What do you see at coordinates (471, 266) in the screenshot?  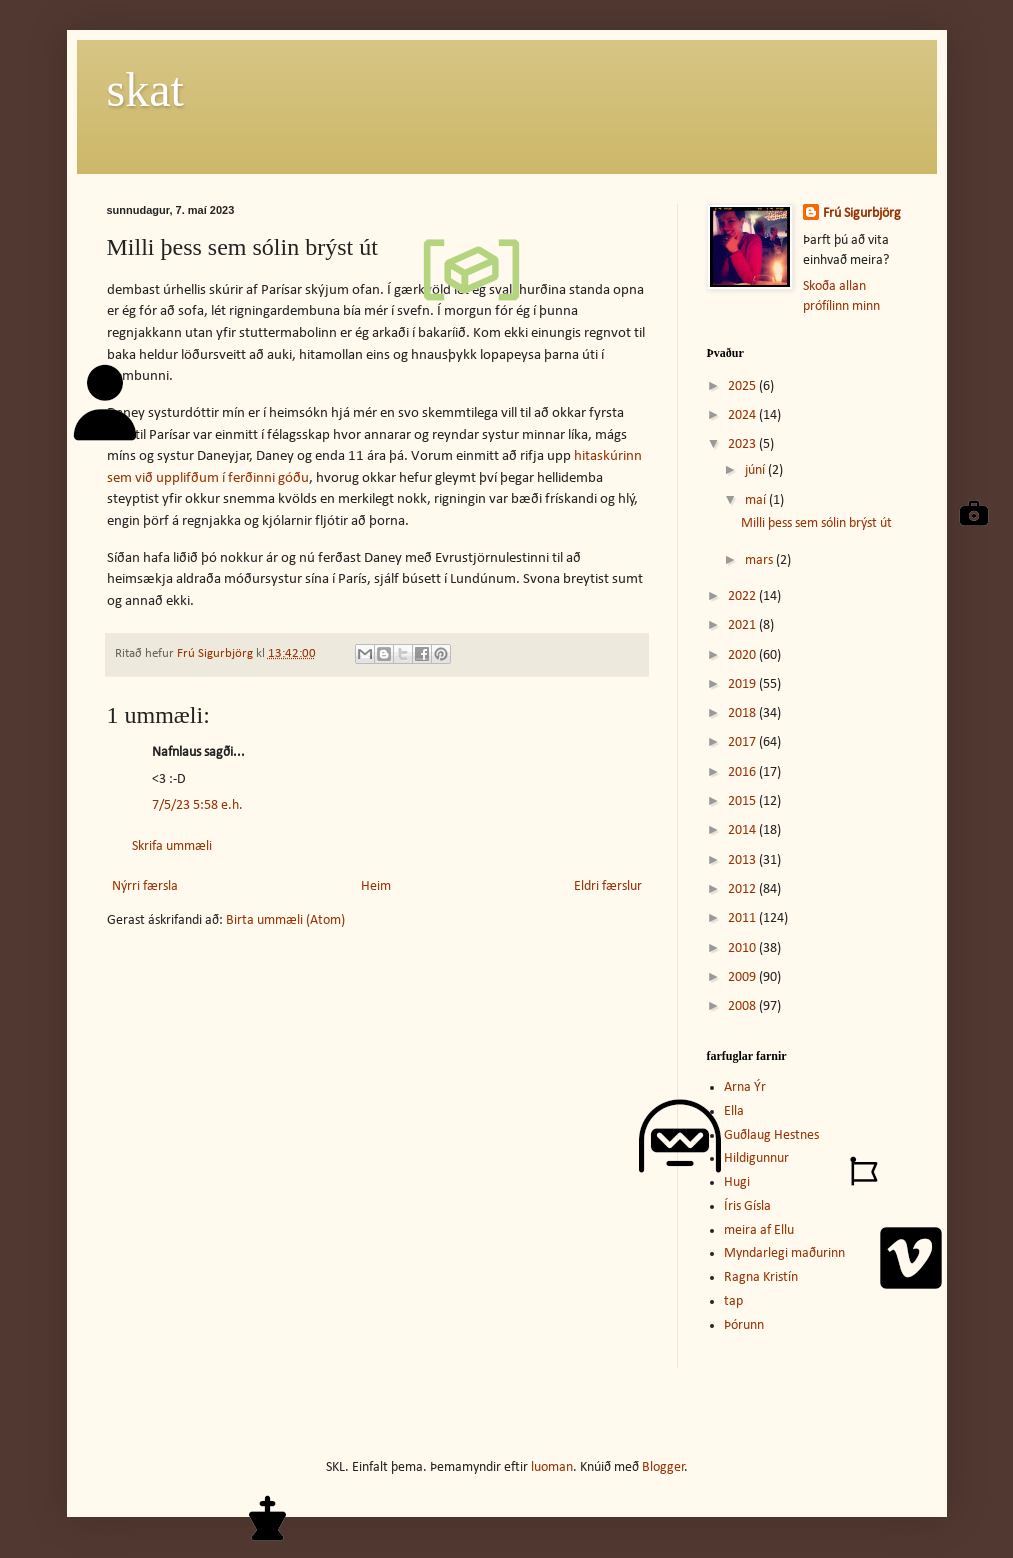 I see `view variable symbol in code editor` at bounding box center [471, 266].